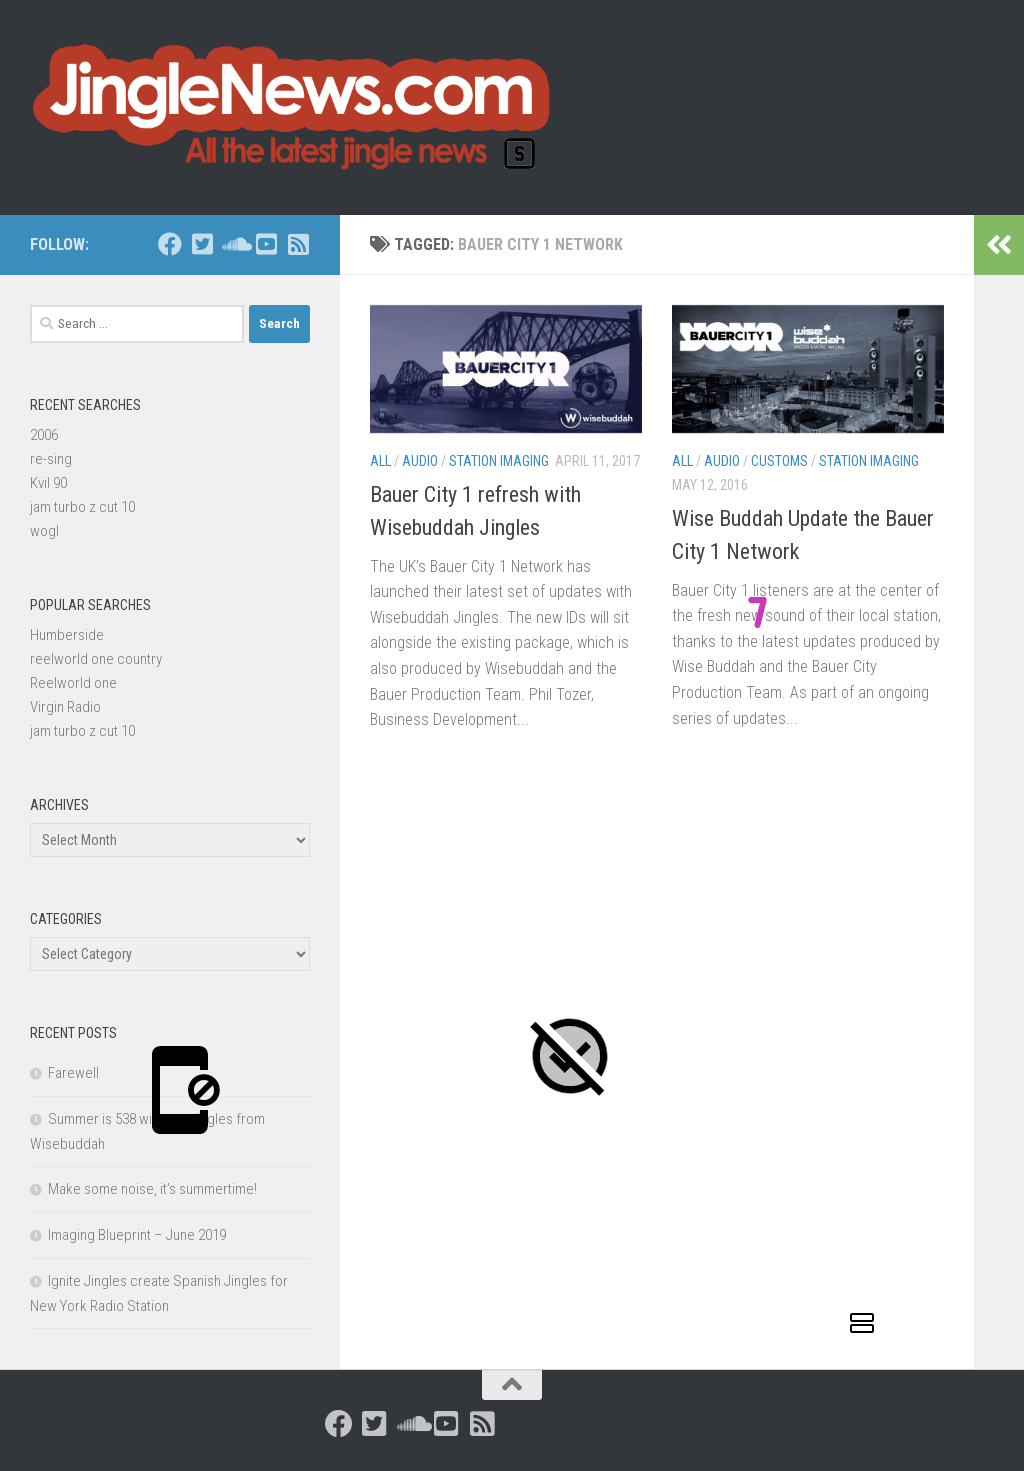  What do you see at coordinates (519, 153) in the screenshot?
I see `indicates a shortcut or keyboard shortcut function` at bounding box center [519, 153].